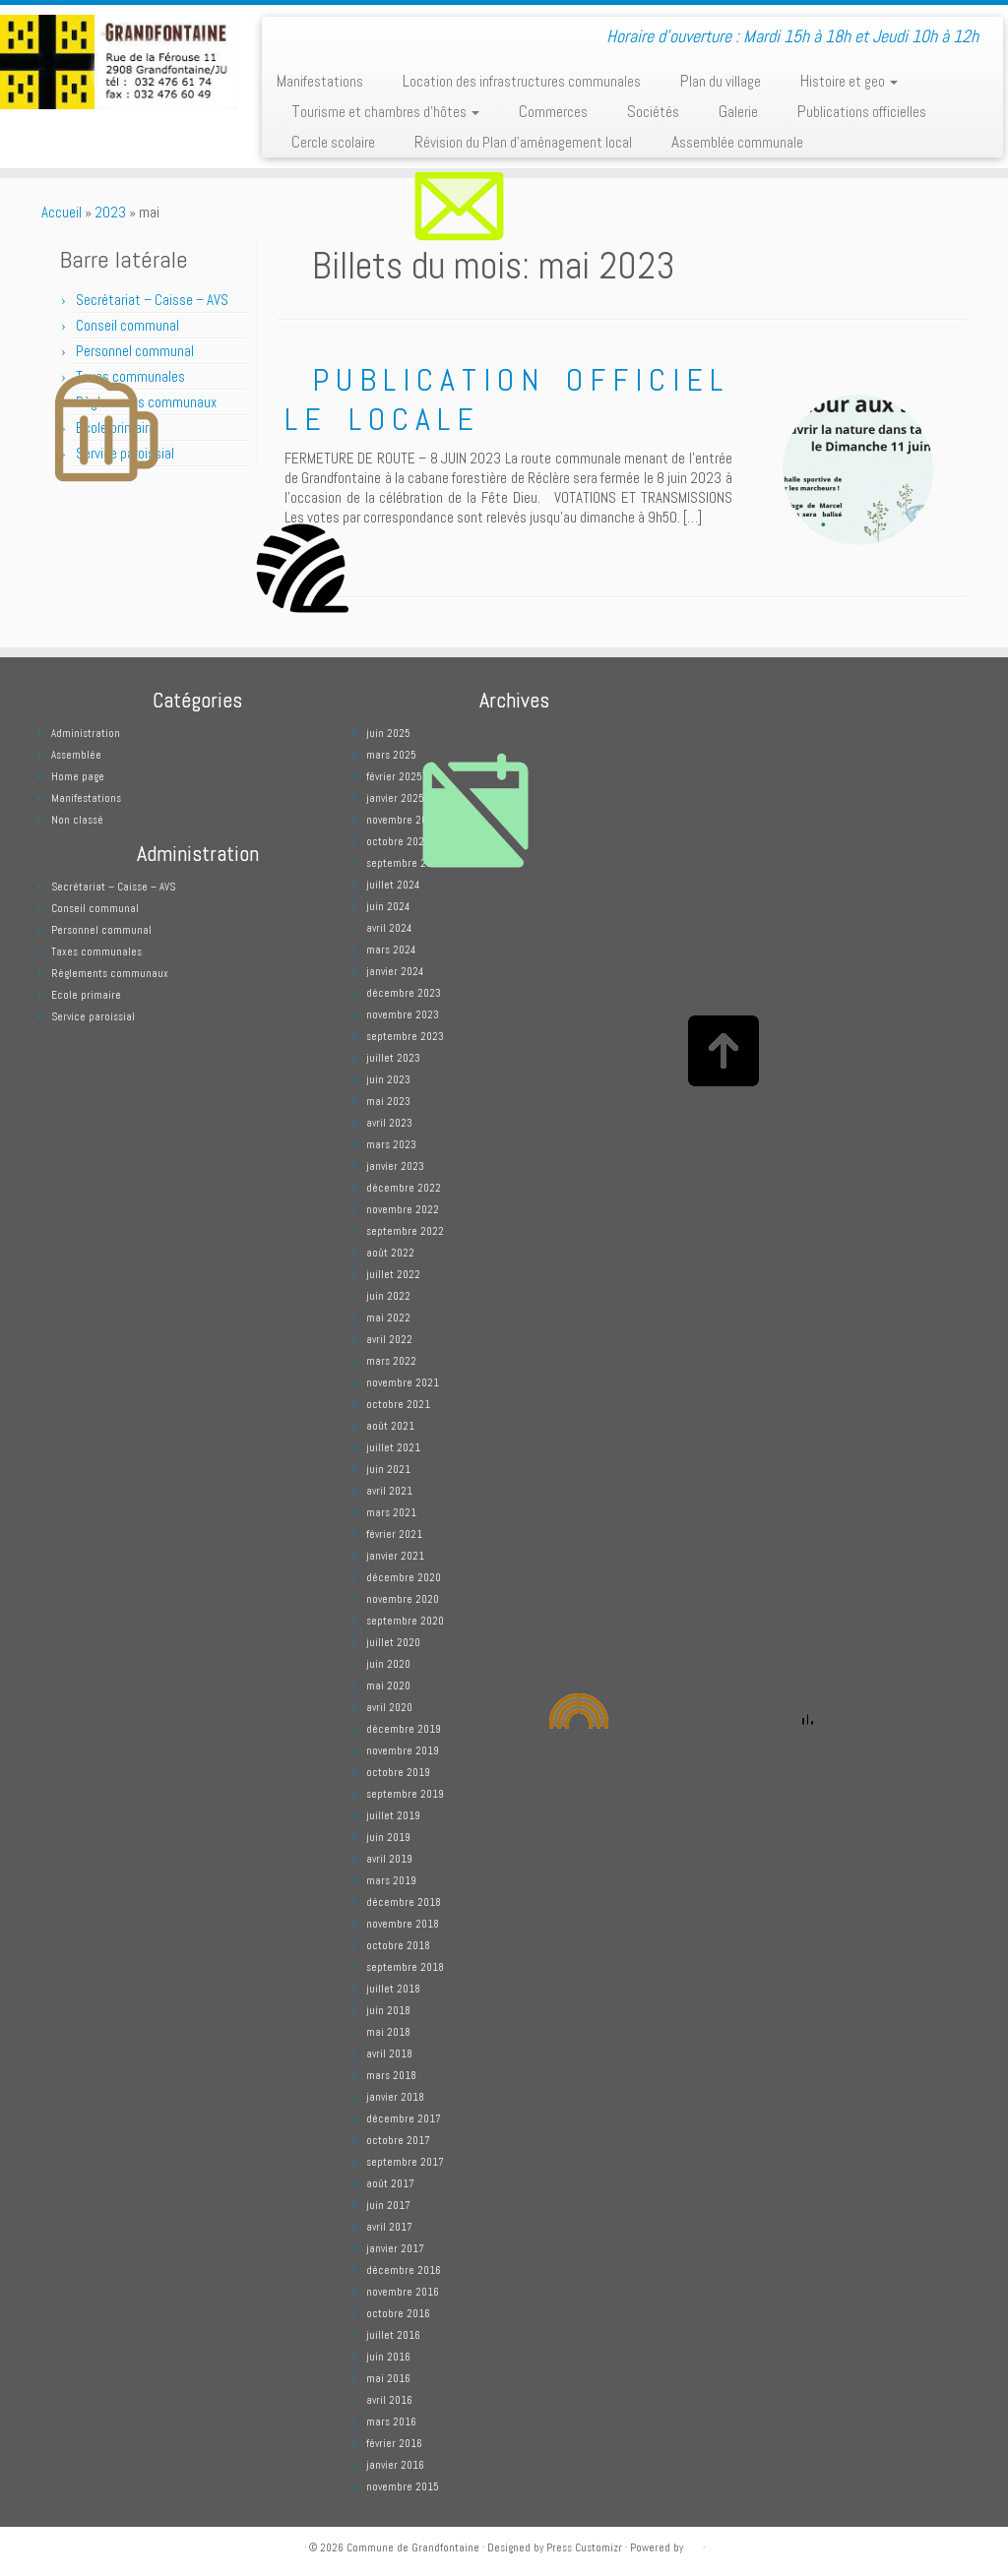  What do you see at coordinates (579, 1713) in the screenshot?
I see `indicates pride or lgbtq+ content` at bounding box center [579, 1713].